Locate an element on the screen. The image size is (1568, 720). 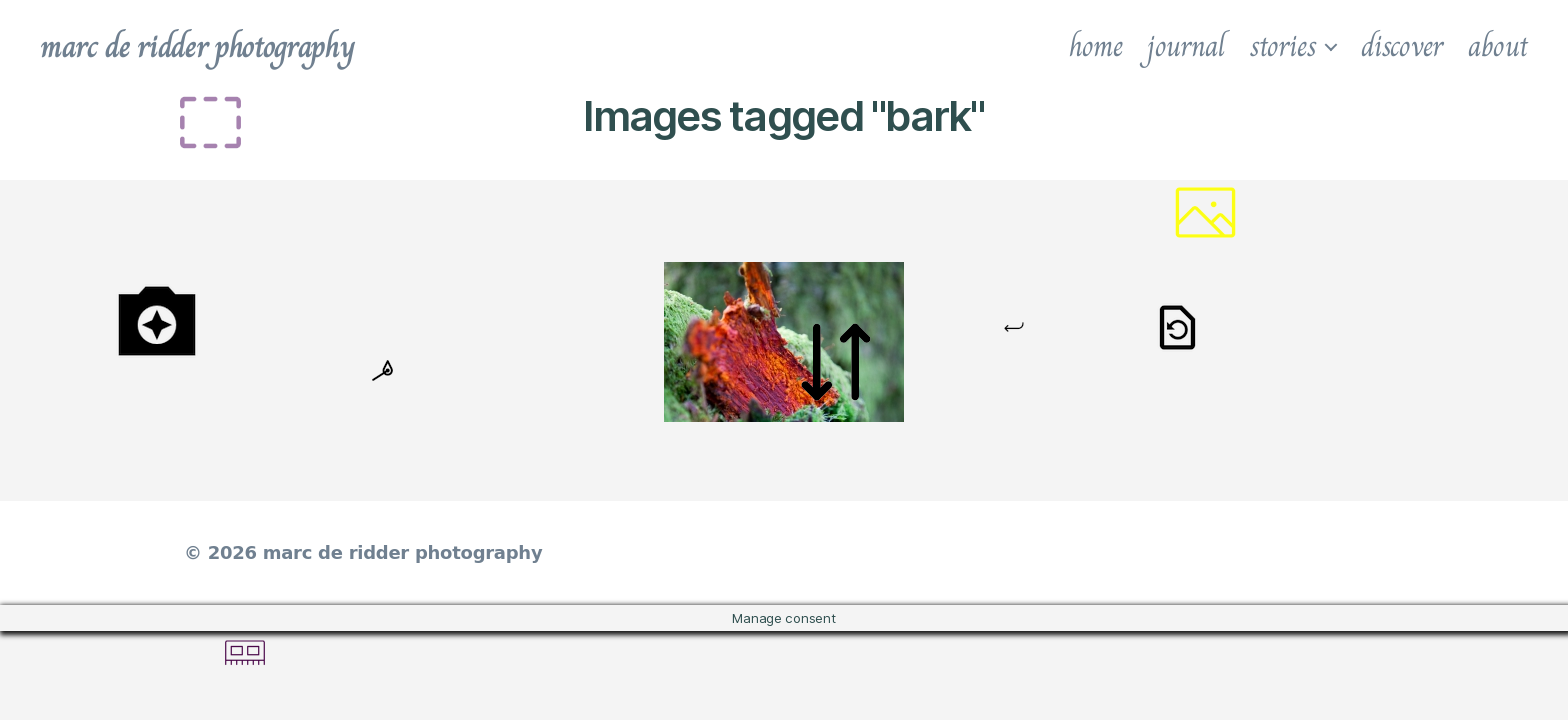
indicates a selection area or bounding box is located at coordinates (210, 122).